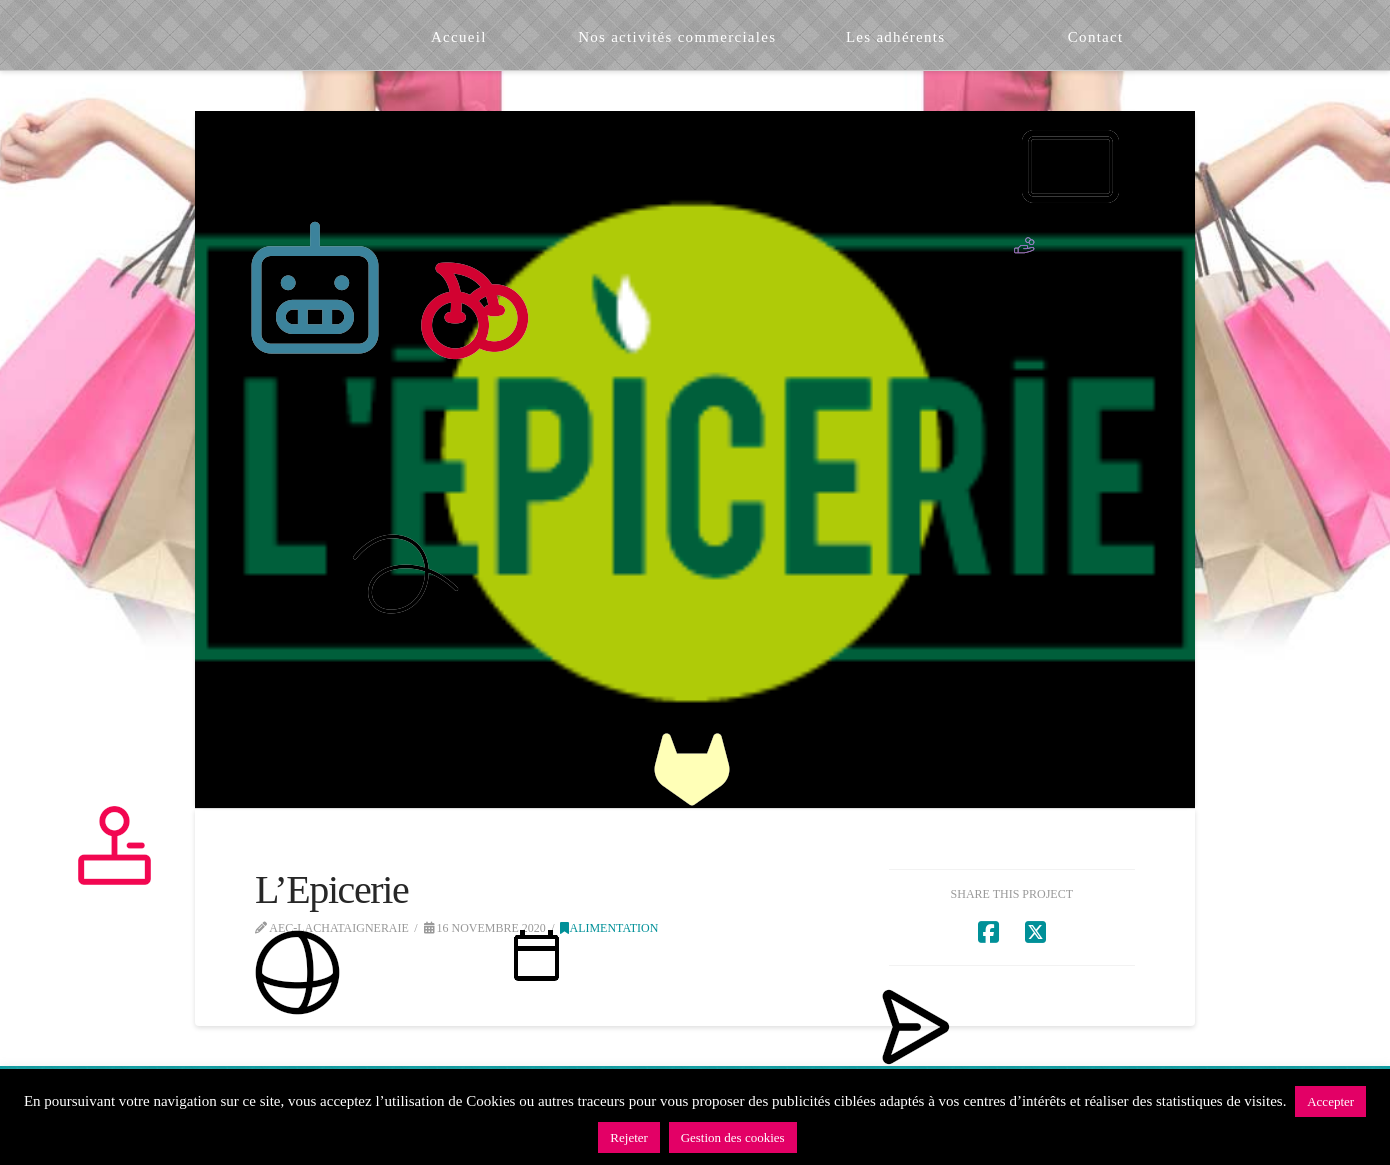  I want to click on access AI assistant or chatbot, so click(315, 295).